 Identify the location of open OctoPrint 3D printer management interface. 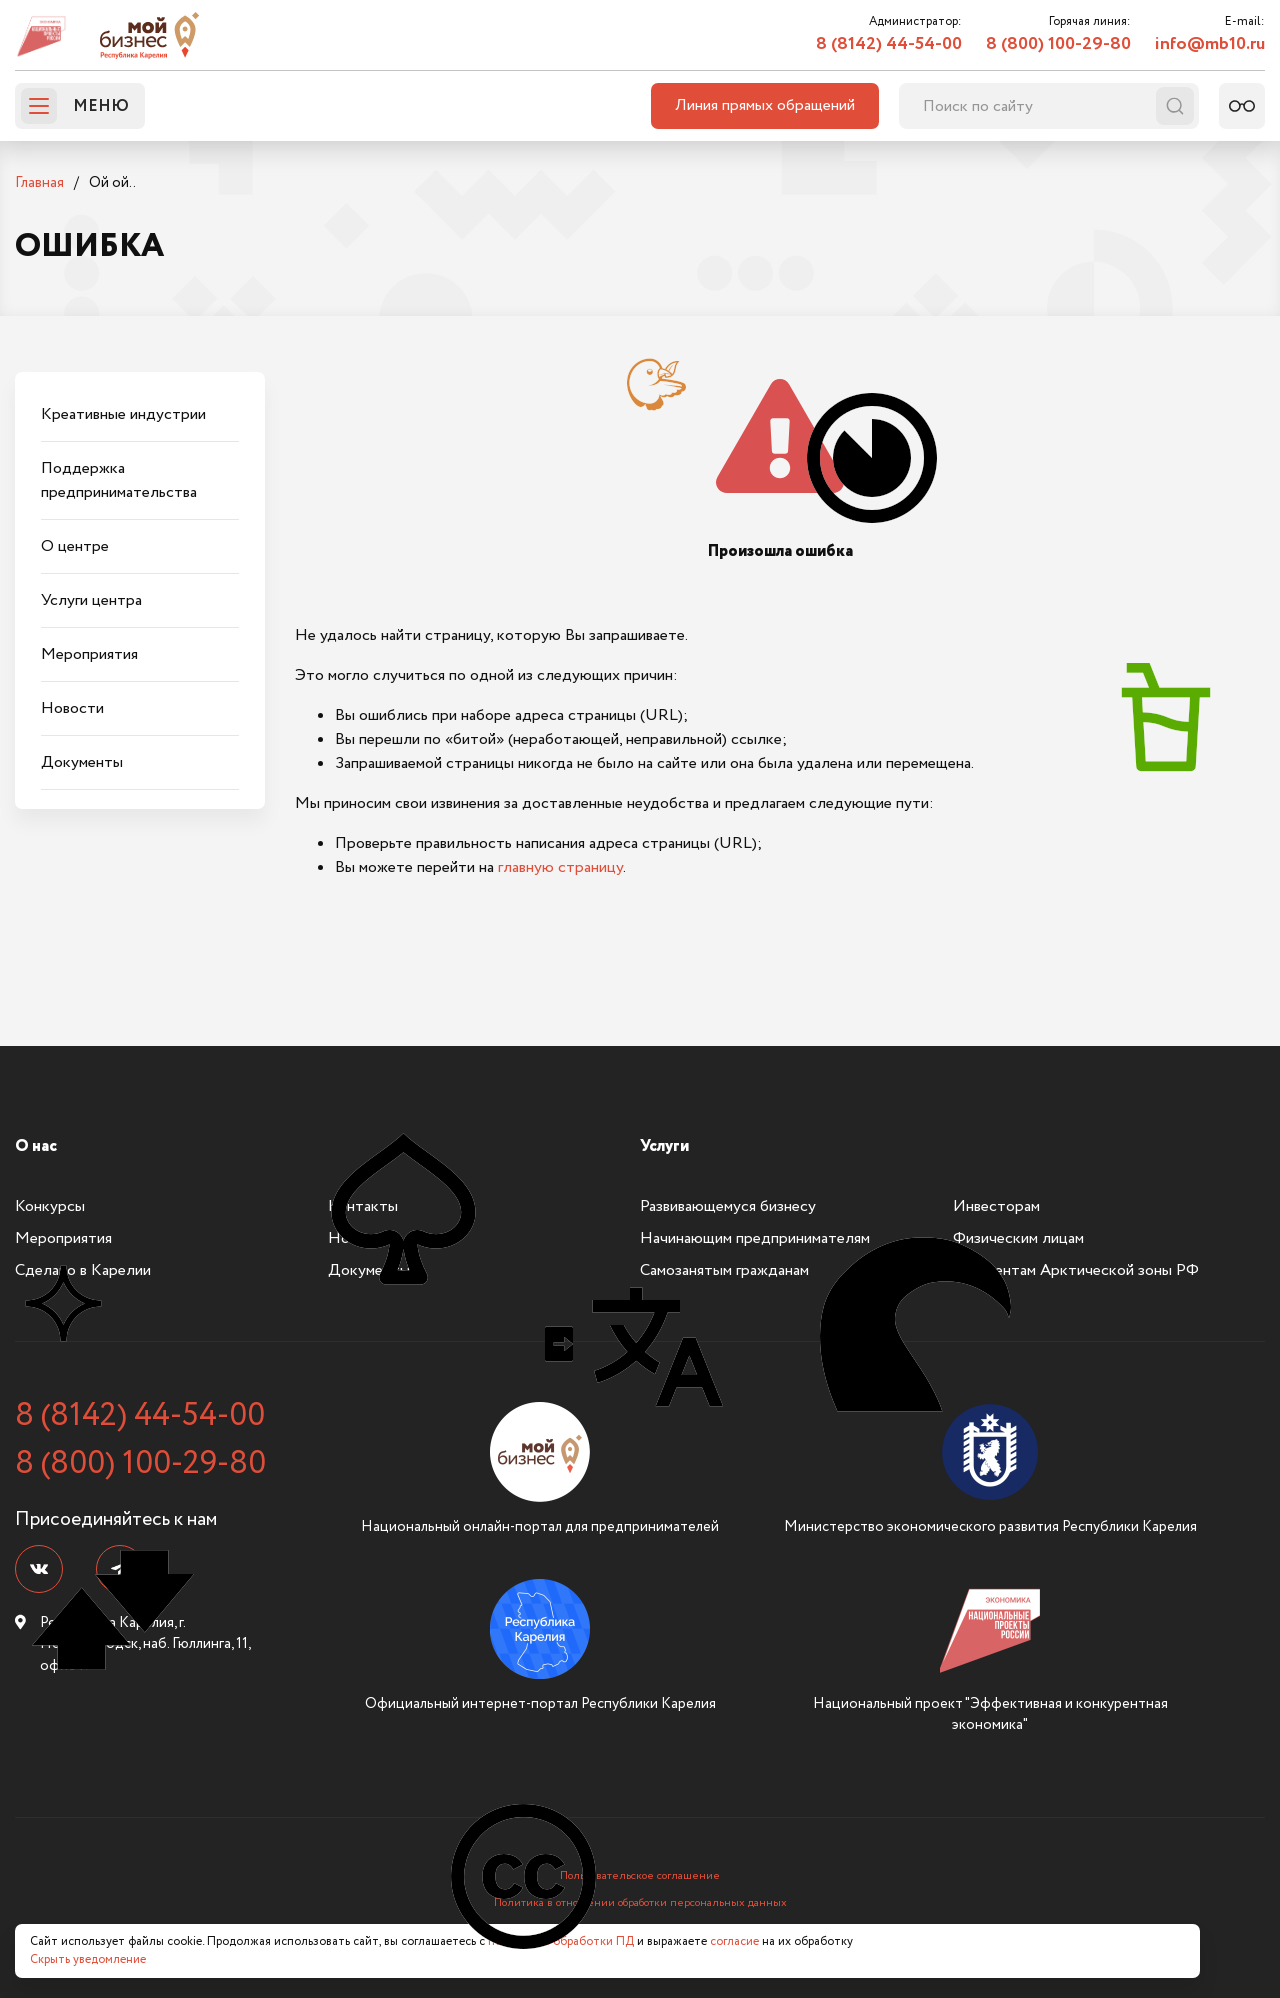
(915, 1324).